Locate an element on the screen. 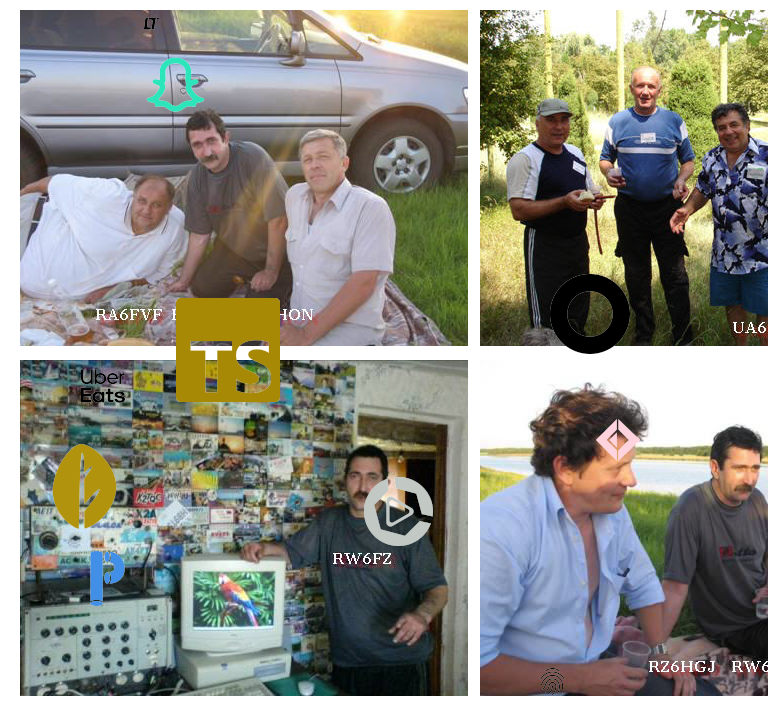  typescript programming language logo is located at coordinates (228, 350).